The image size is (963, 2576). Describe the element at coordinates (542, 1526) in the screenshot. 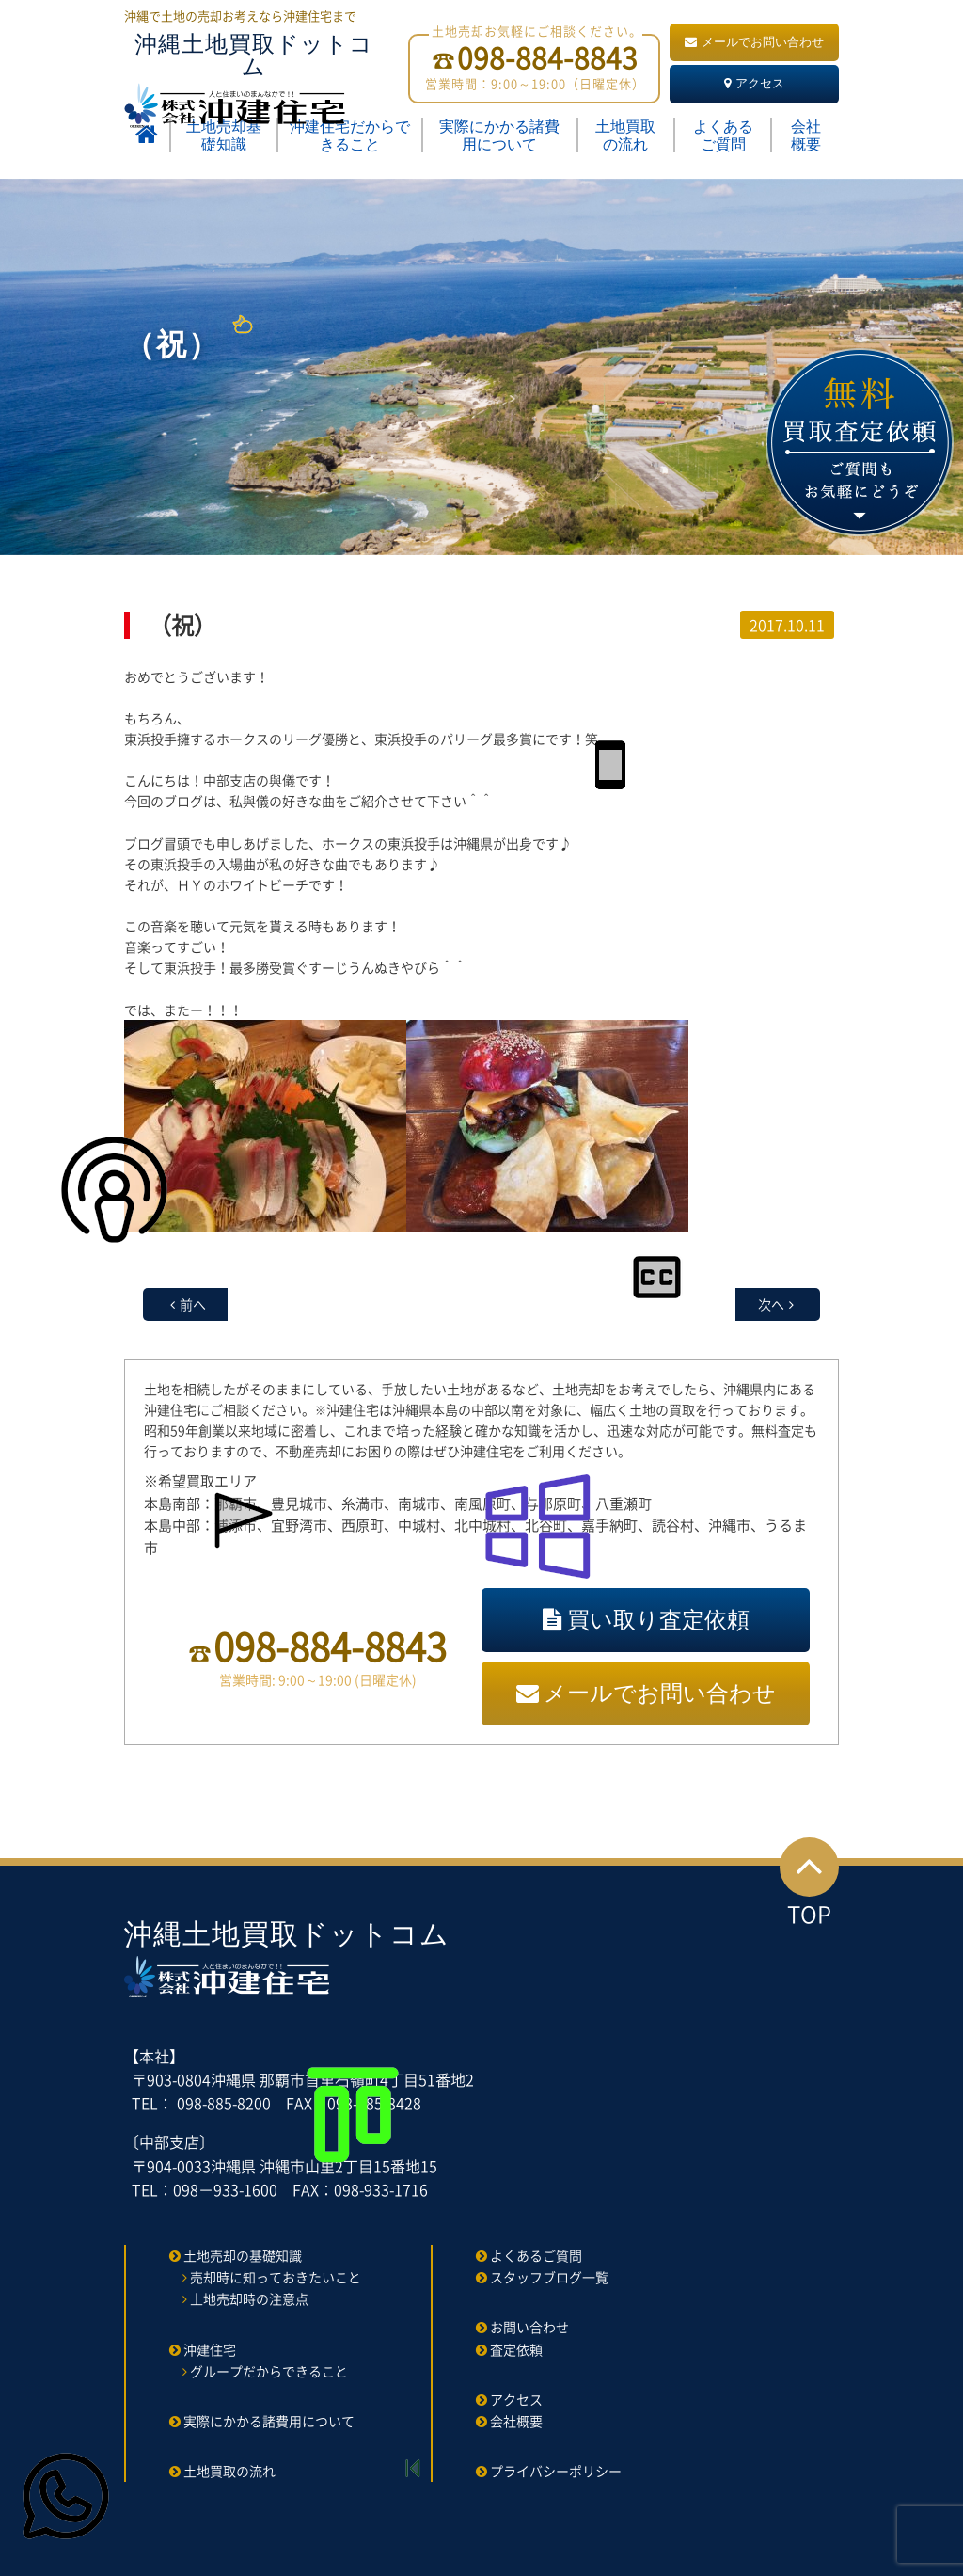

I see `open windows start menu` at that location.